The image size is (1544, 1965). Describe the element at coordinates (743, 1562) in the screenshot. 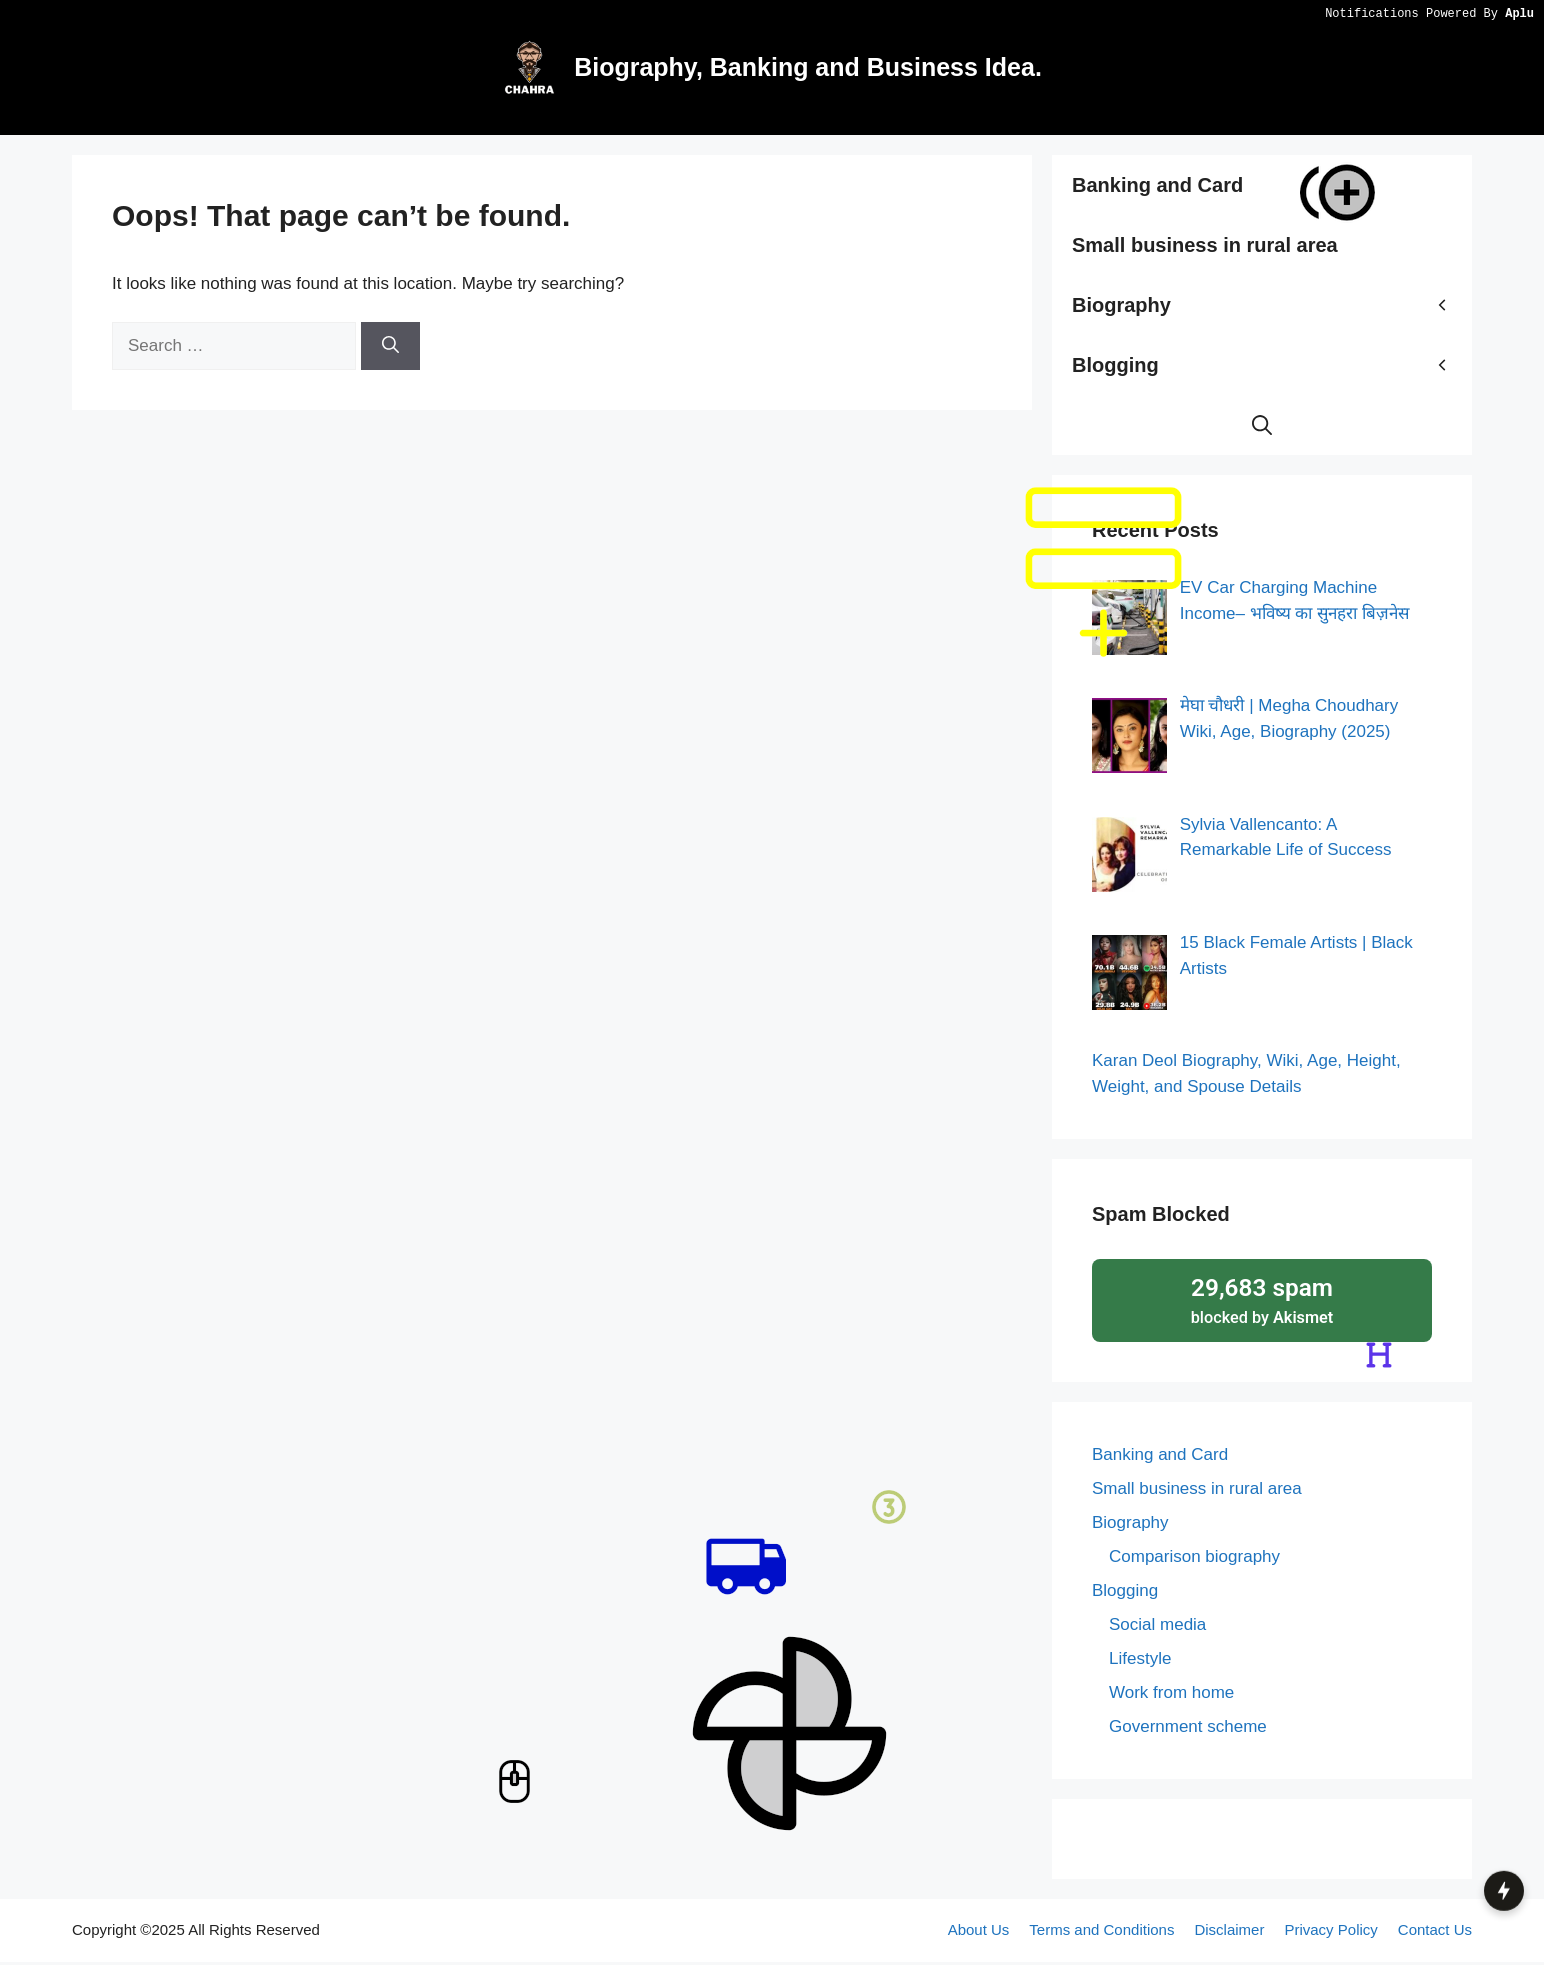

I see `track your delivery or shipment` at that location.